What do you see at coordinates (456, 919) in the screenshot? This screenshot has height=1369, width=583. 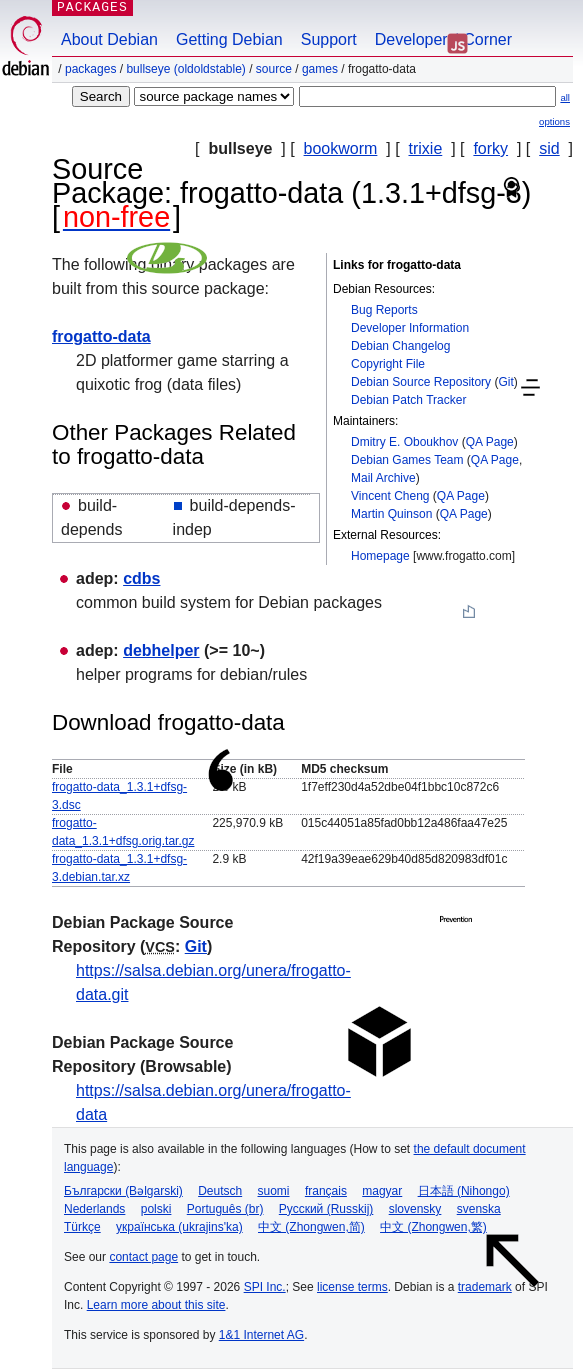 I see `prevention magazine brand logo` at bounding box center [456, 919].